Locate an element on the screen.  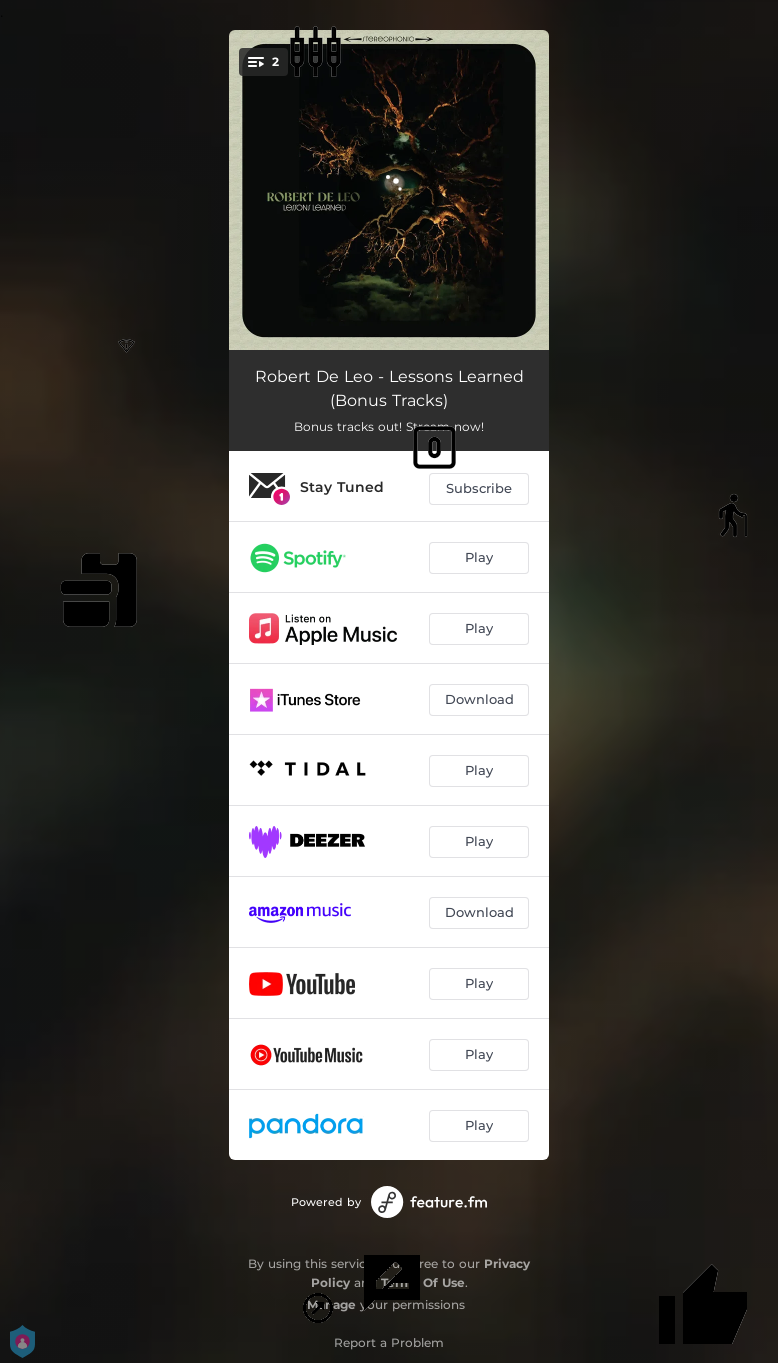
view wifi network information is located at coordinates (126, 345).